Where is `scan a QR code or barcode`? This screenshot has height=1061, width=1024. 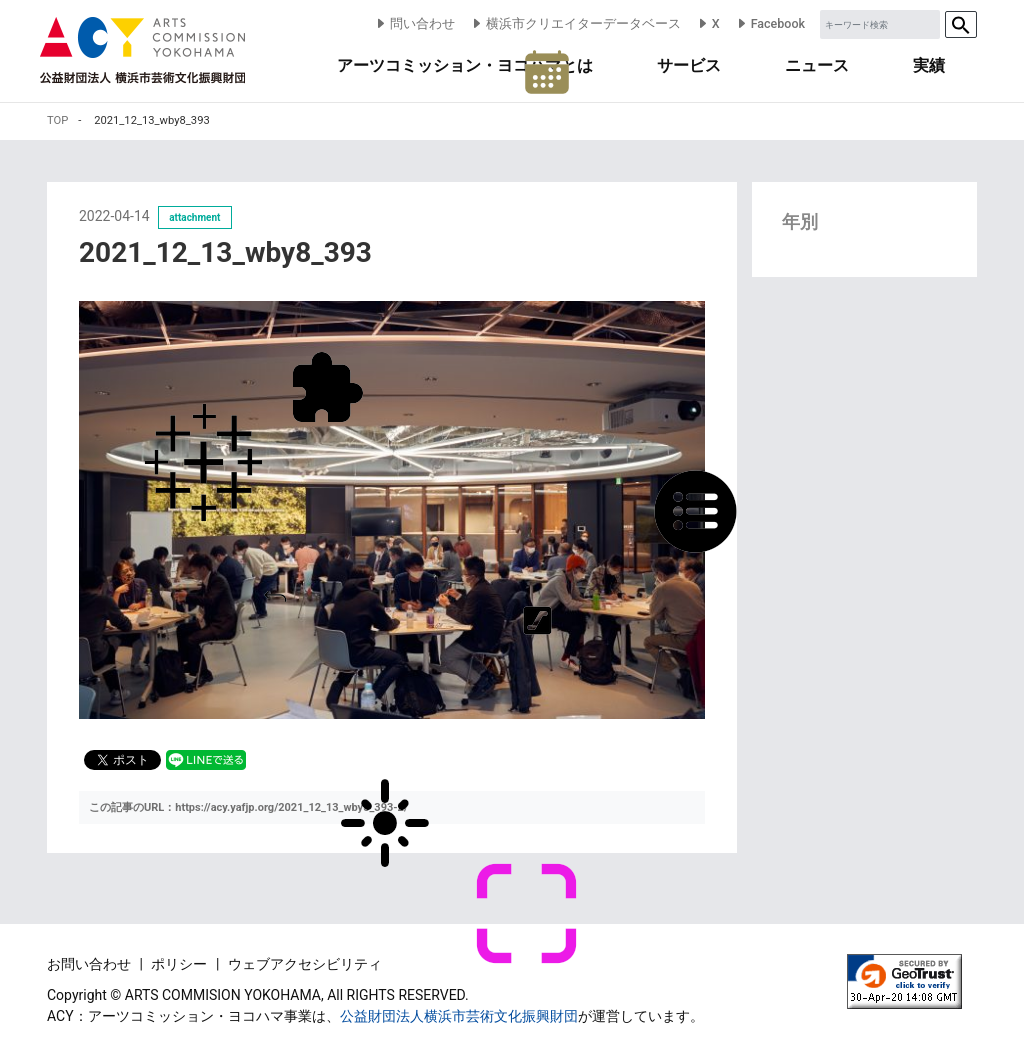
scan a QR code or barcode is located at coordinates (526, 913).